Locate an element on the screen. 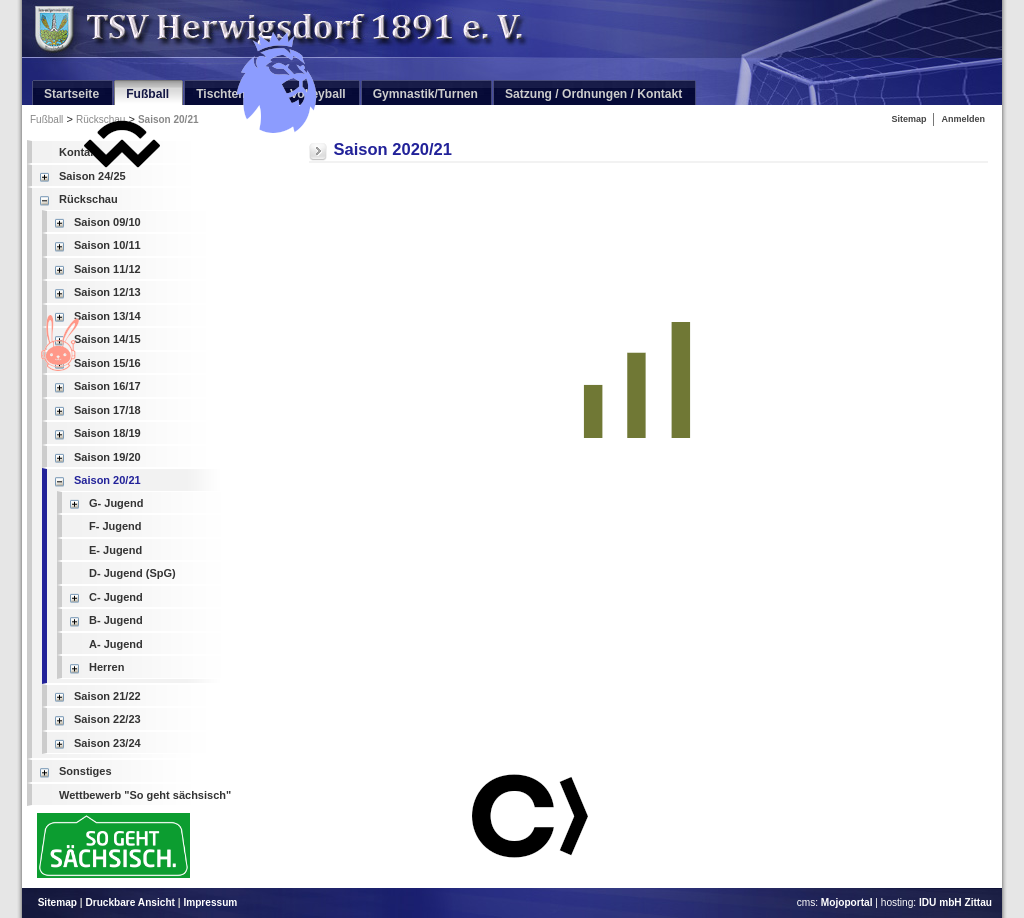 Image resolution: width=1024 pixels, height=918 pixels. simple analytics logo is located at coordinates (637, 380).